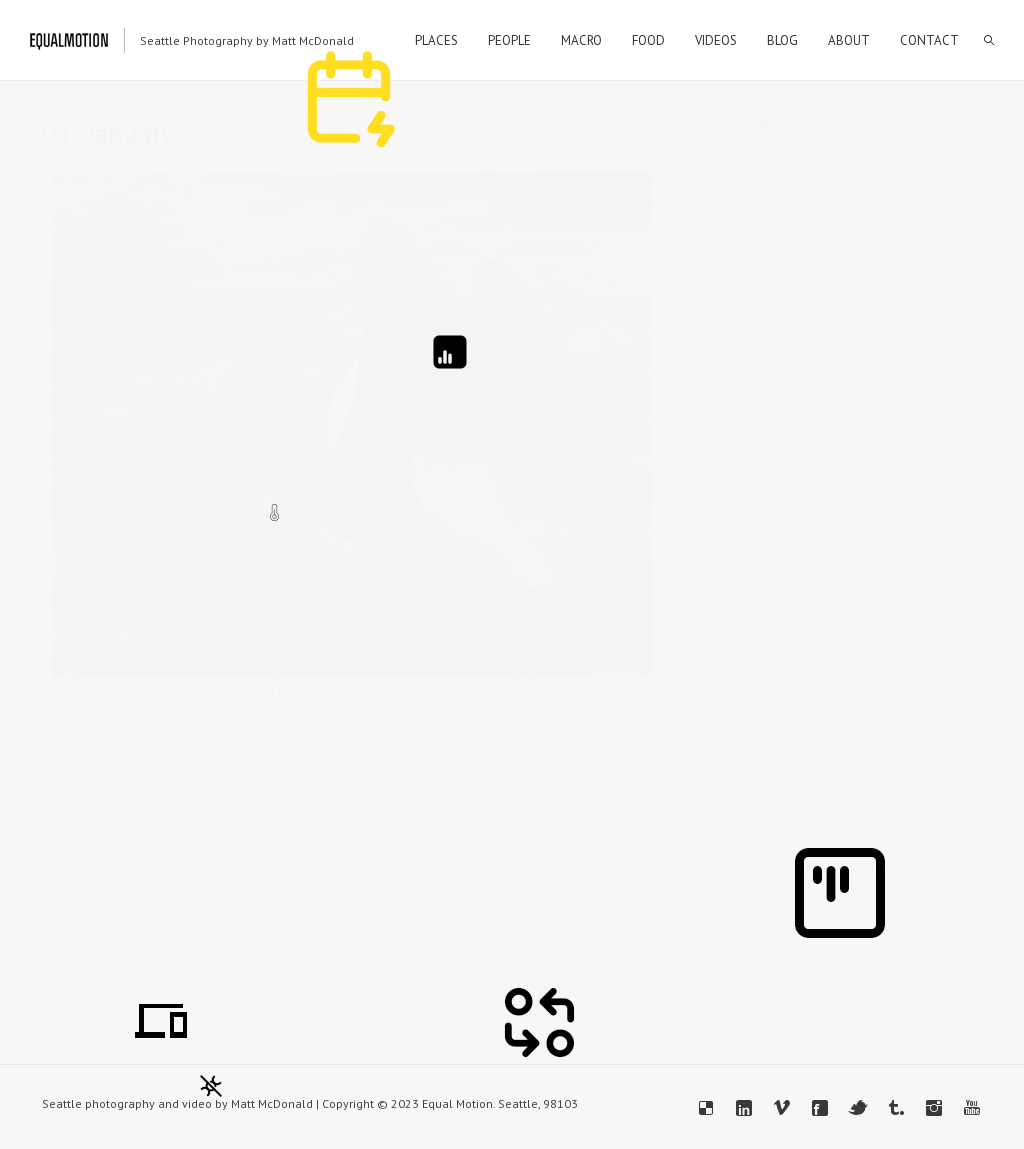 This screenshot has width=1024, height=1149. Describe the element at coordinates (274, 512) in the screenshot. I see `view current temperature` at that location.